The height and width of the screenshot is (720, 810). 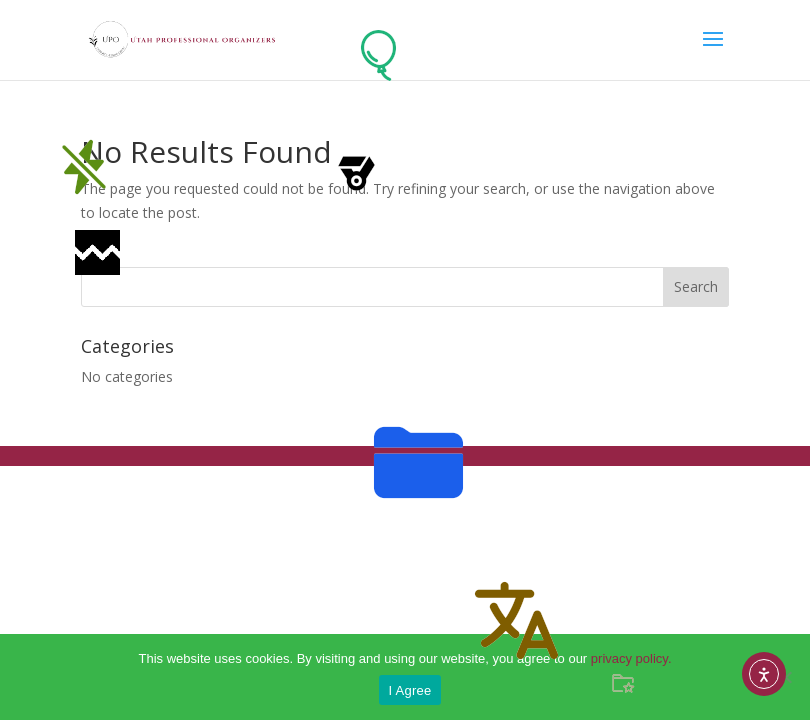 What do you see at coordinates (516, 620) in the screenshot?
I see `change language settings` at bounding box center [516, 620].